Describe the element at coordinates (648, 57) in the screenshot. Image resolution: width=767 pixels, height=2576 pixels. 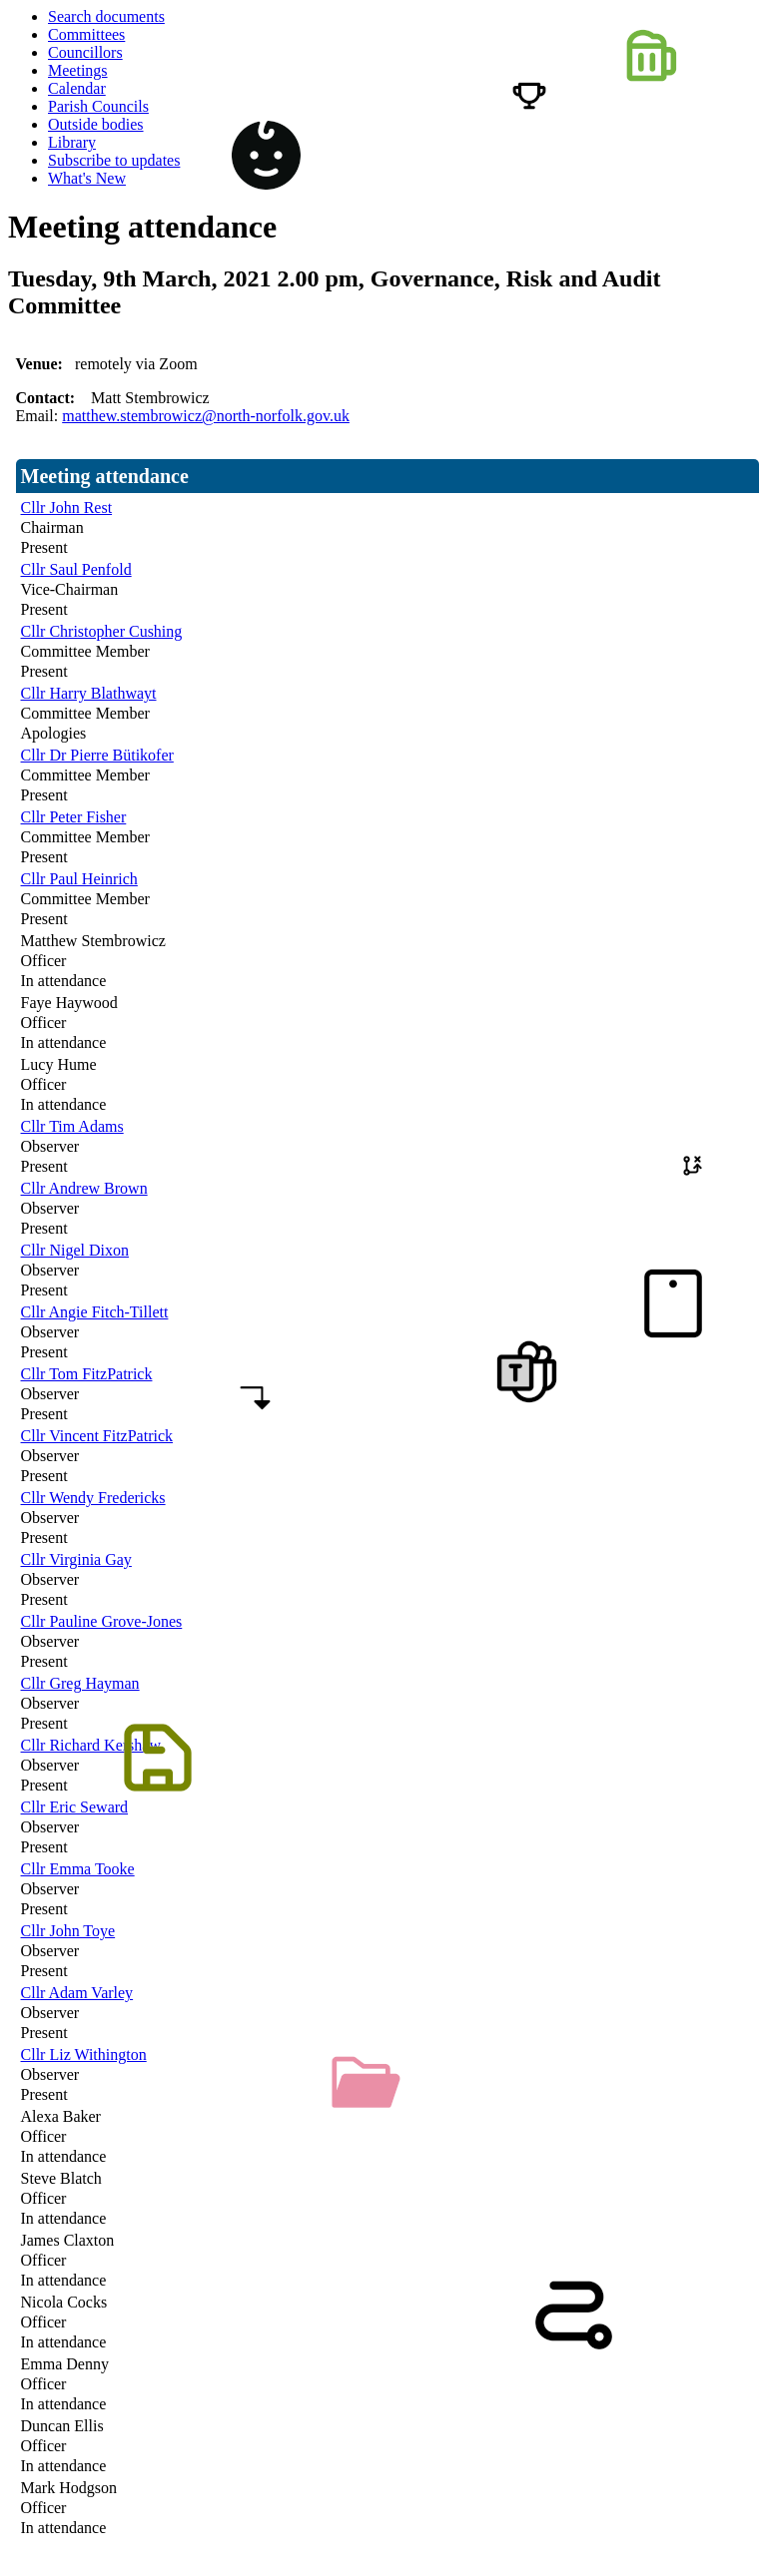
I see `browse nearby bars or pubs` at that location.